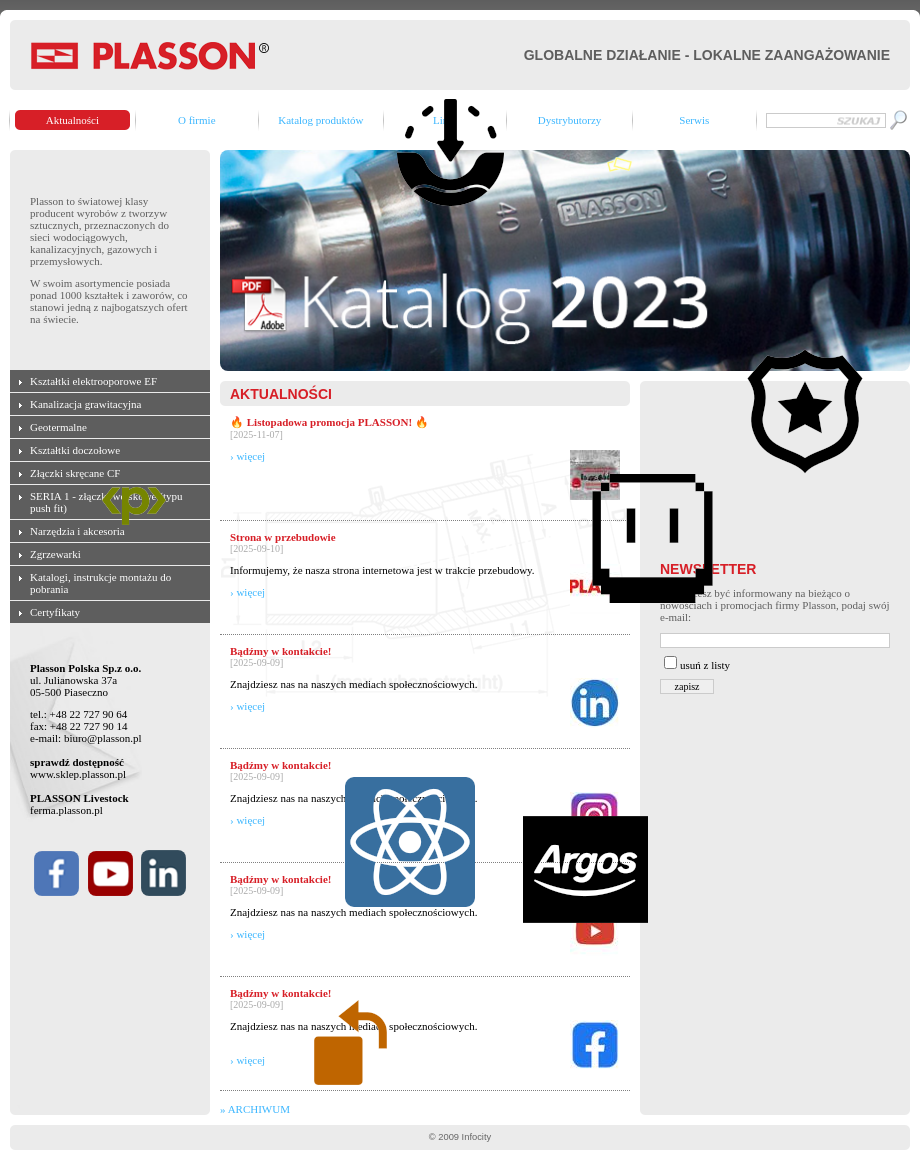 The image size is (920, 1170). What do you see at coordinates (134, 506) in the screenshot?
I see `visit the Packt publishing website` at bounding box center [134, 506].